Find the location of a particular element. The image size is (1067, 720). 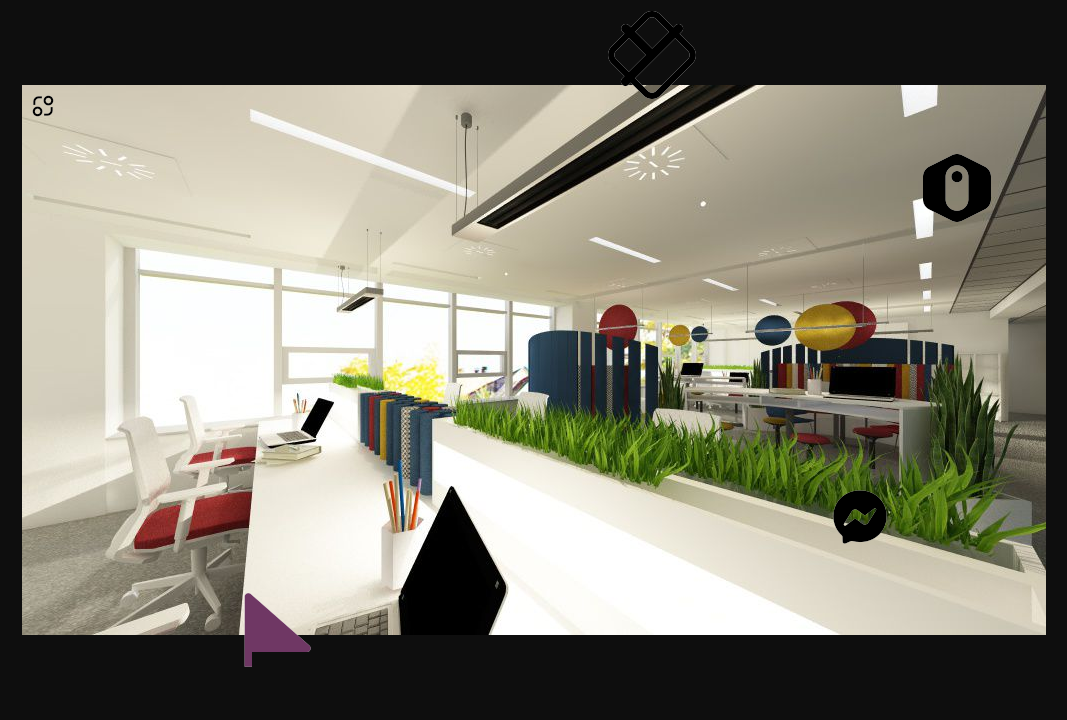

open facebook messenger is located at coordinates (860, 517).